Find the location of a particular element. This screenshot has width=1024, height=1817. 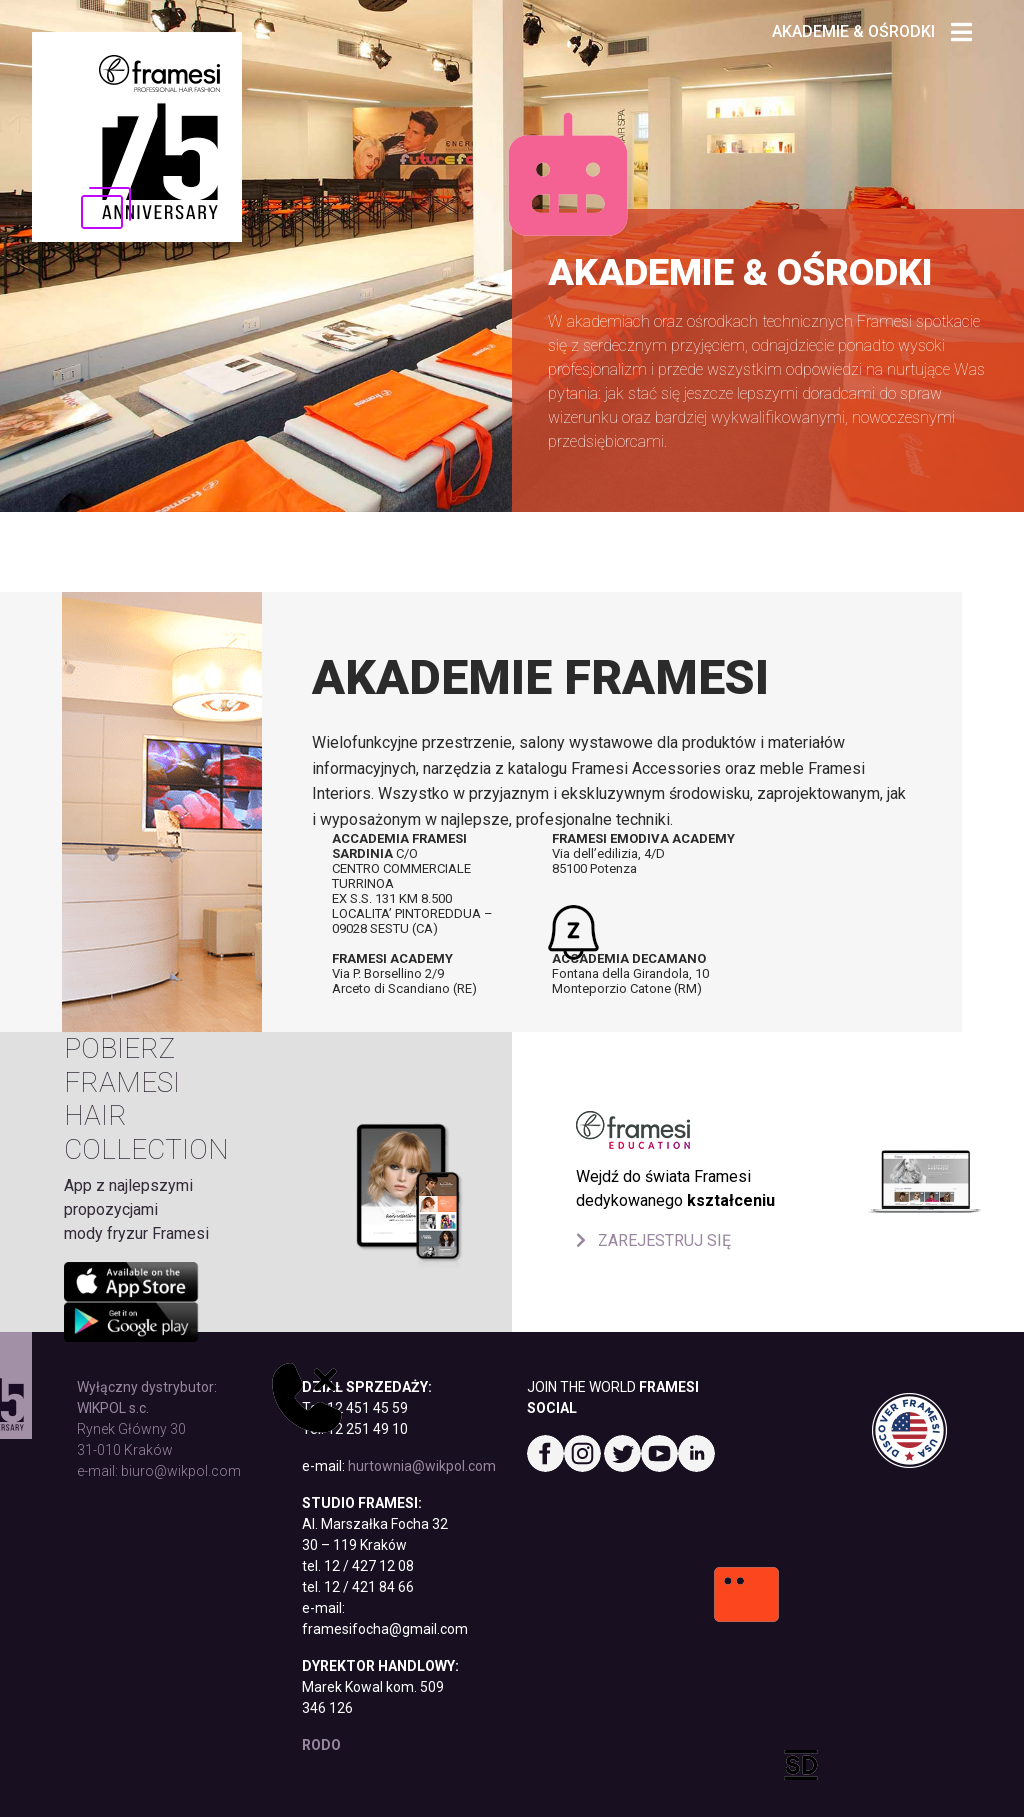

snooze notifications is located at coordinates (573, 932).